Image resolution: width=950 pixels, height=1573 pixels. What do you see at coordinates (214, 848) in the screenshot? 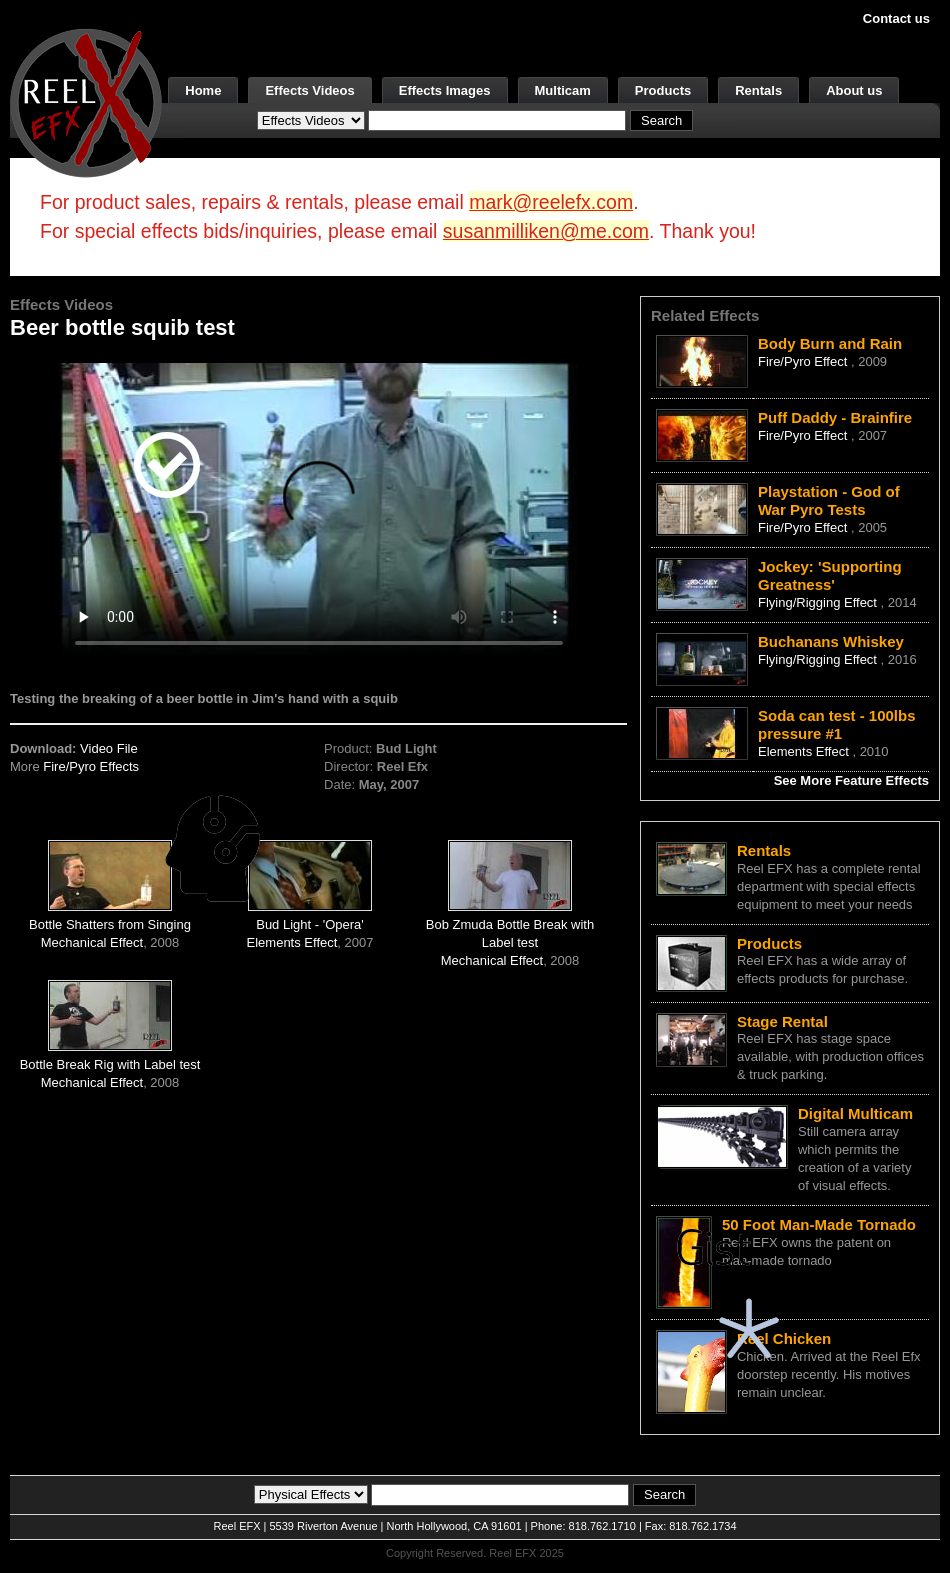
I see `access AI or machine learning features` at bounding box center [214, 848].